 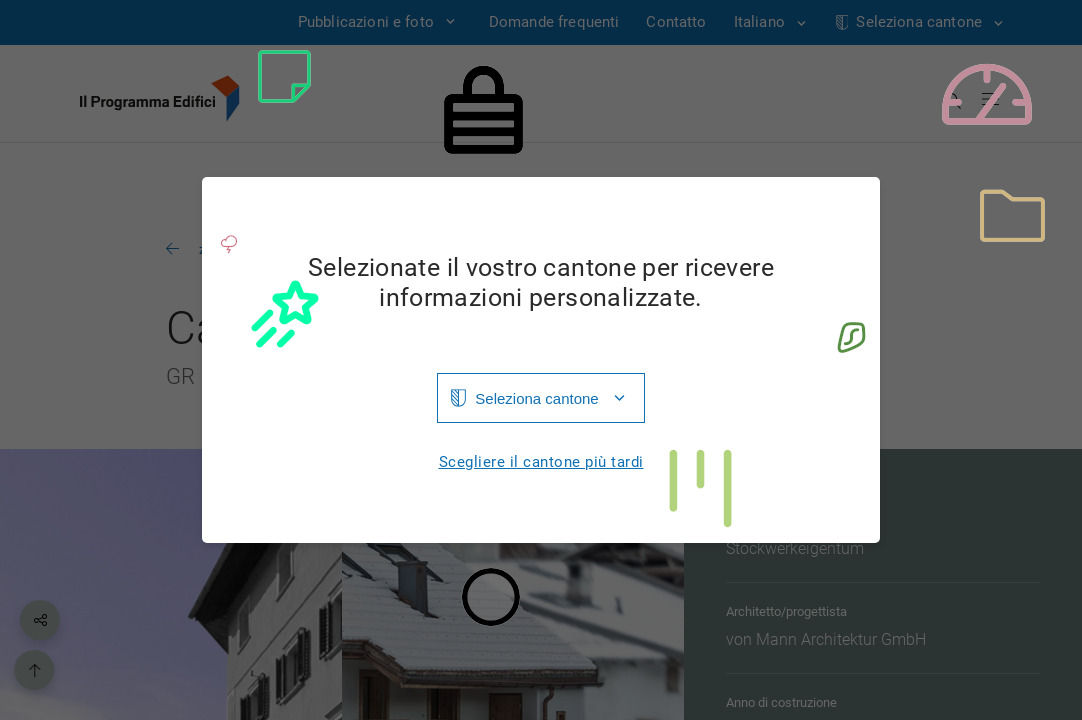 What do you see at coordinates (229, 244) in the screenshot?
I see `indicates thunderstorm or severe weather conditions` at bounding box center [229, 244].